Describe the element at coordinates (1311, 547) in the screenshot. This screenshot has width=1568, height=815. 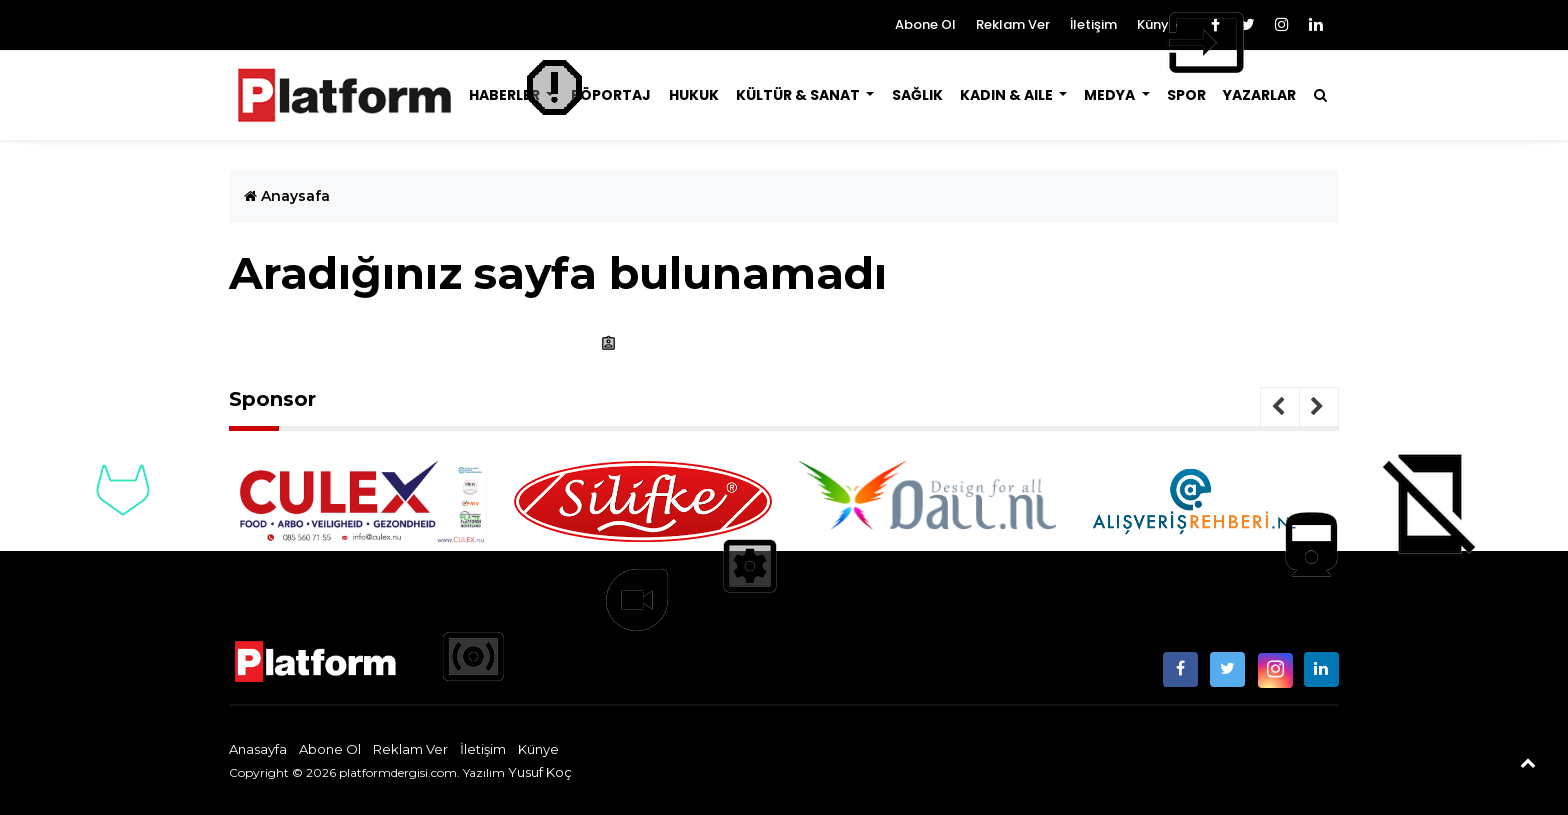
I see `get train or railway directions` at that location.